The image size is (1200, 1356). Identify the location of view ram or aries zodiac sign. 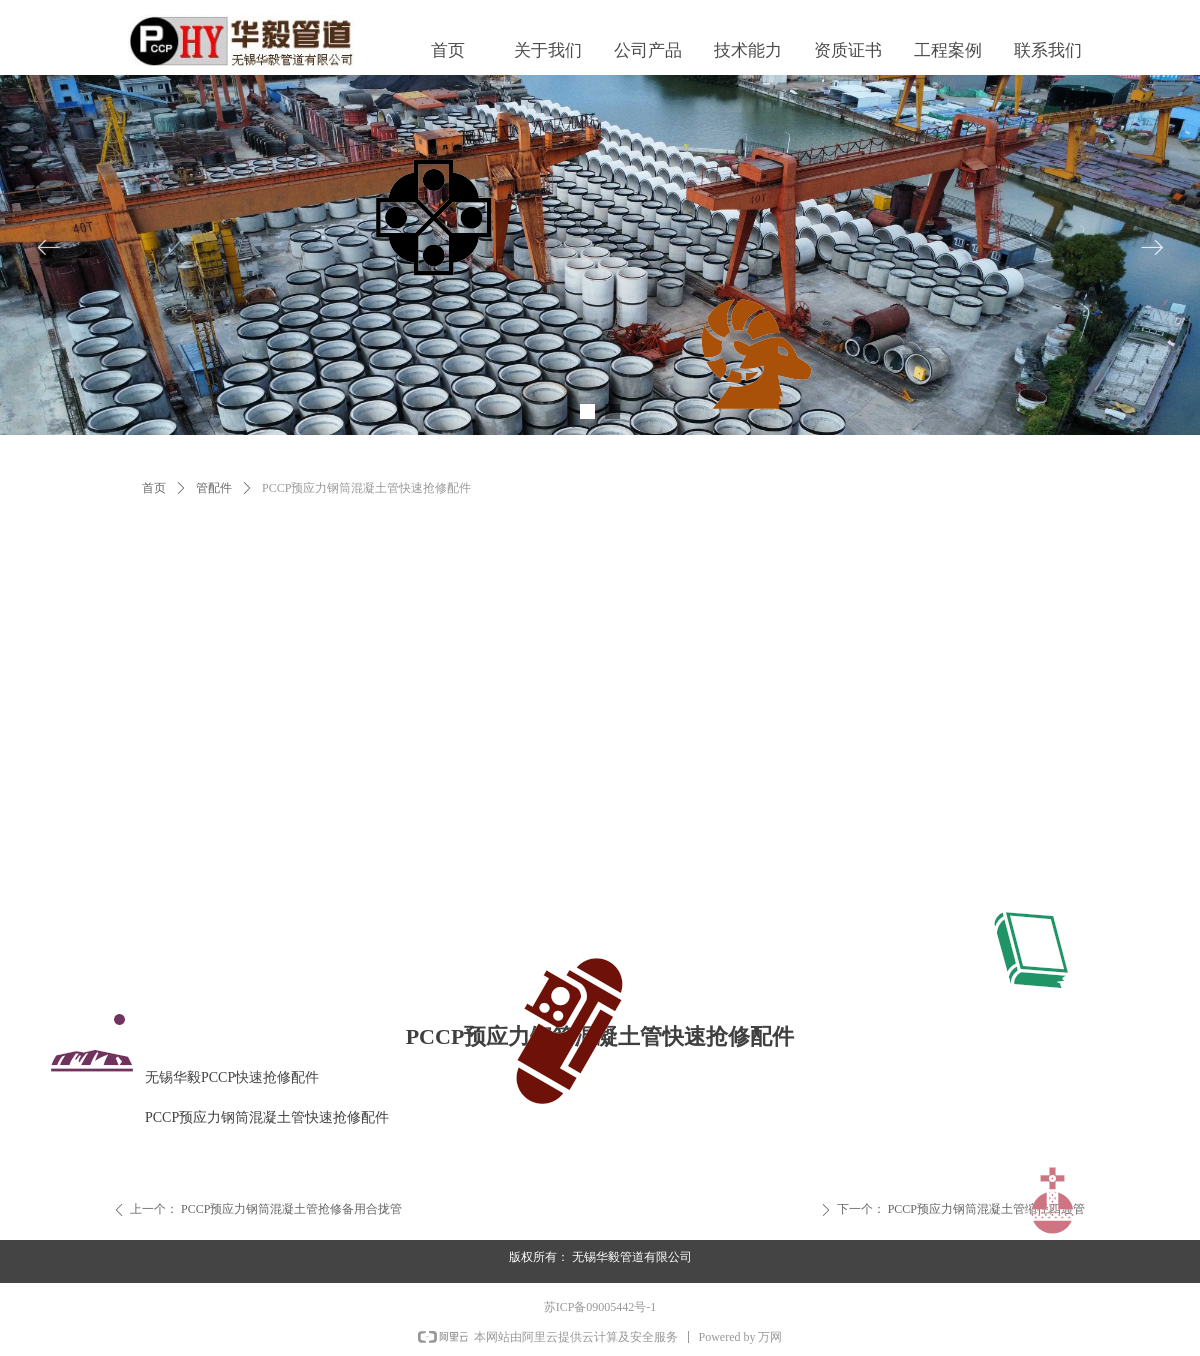
(756, 354).